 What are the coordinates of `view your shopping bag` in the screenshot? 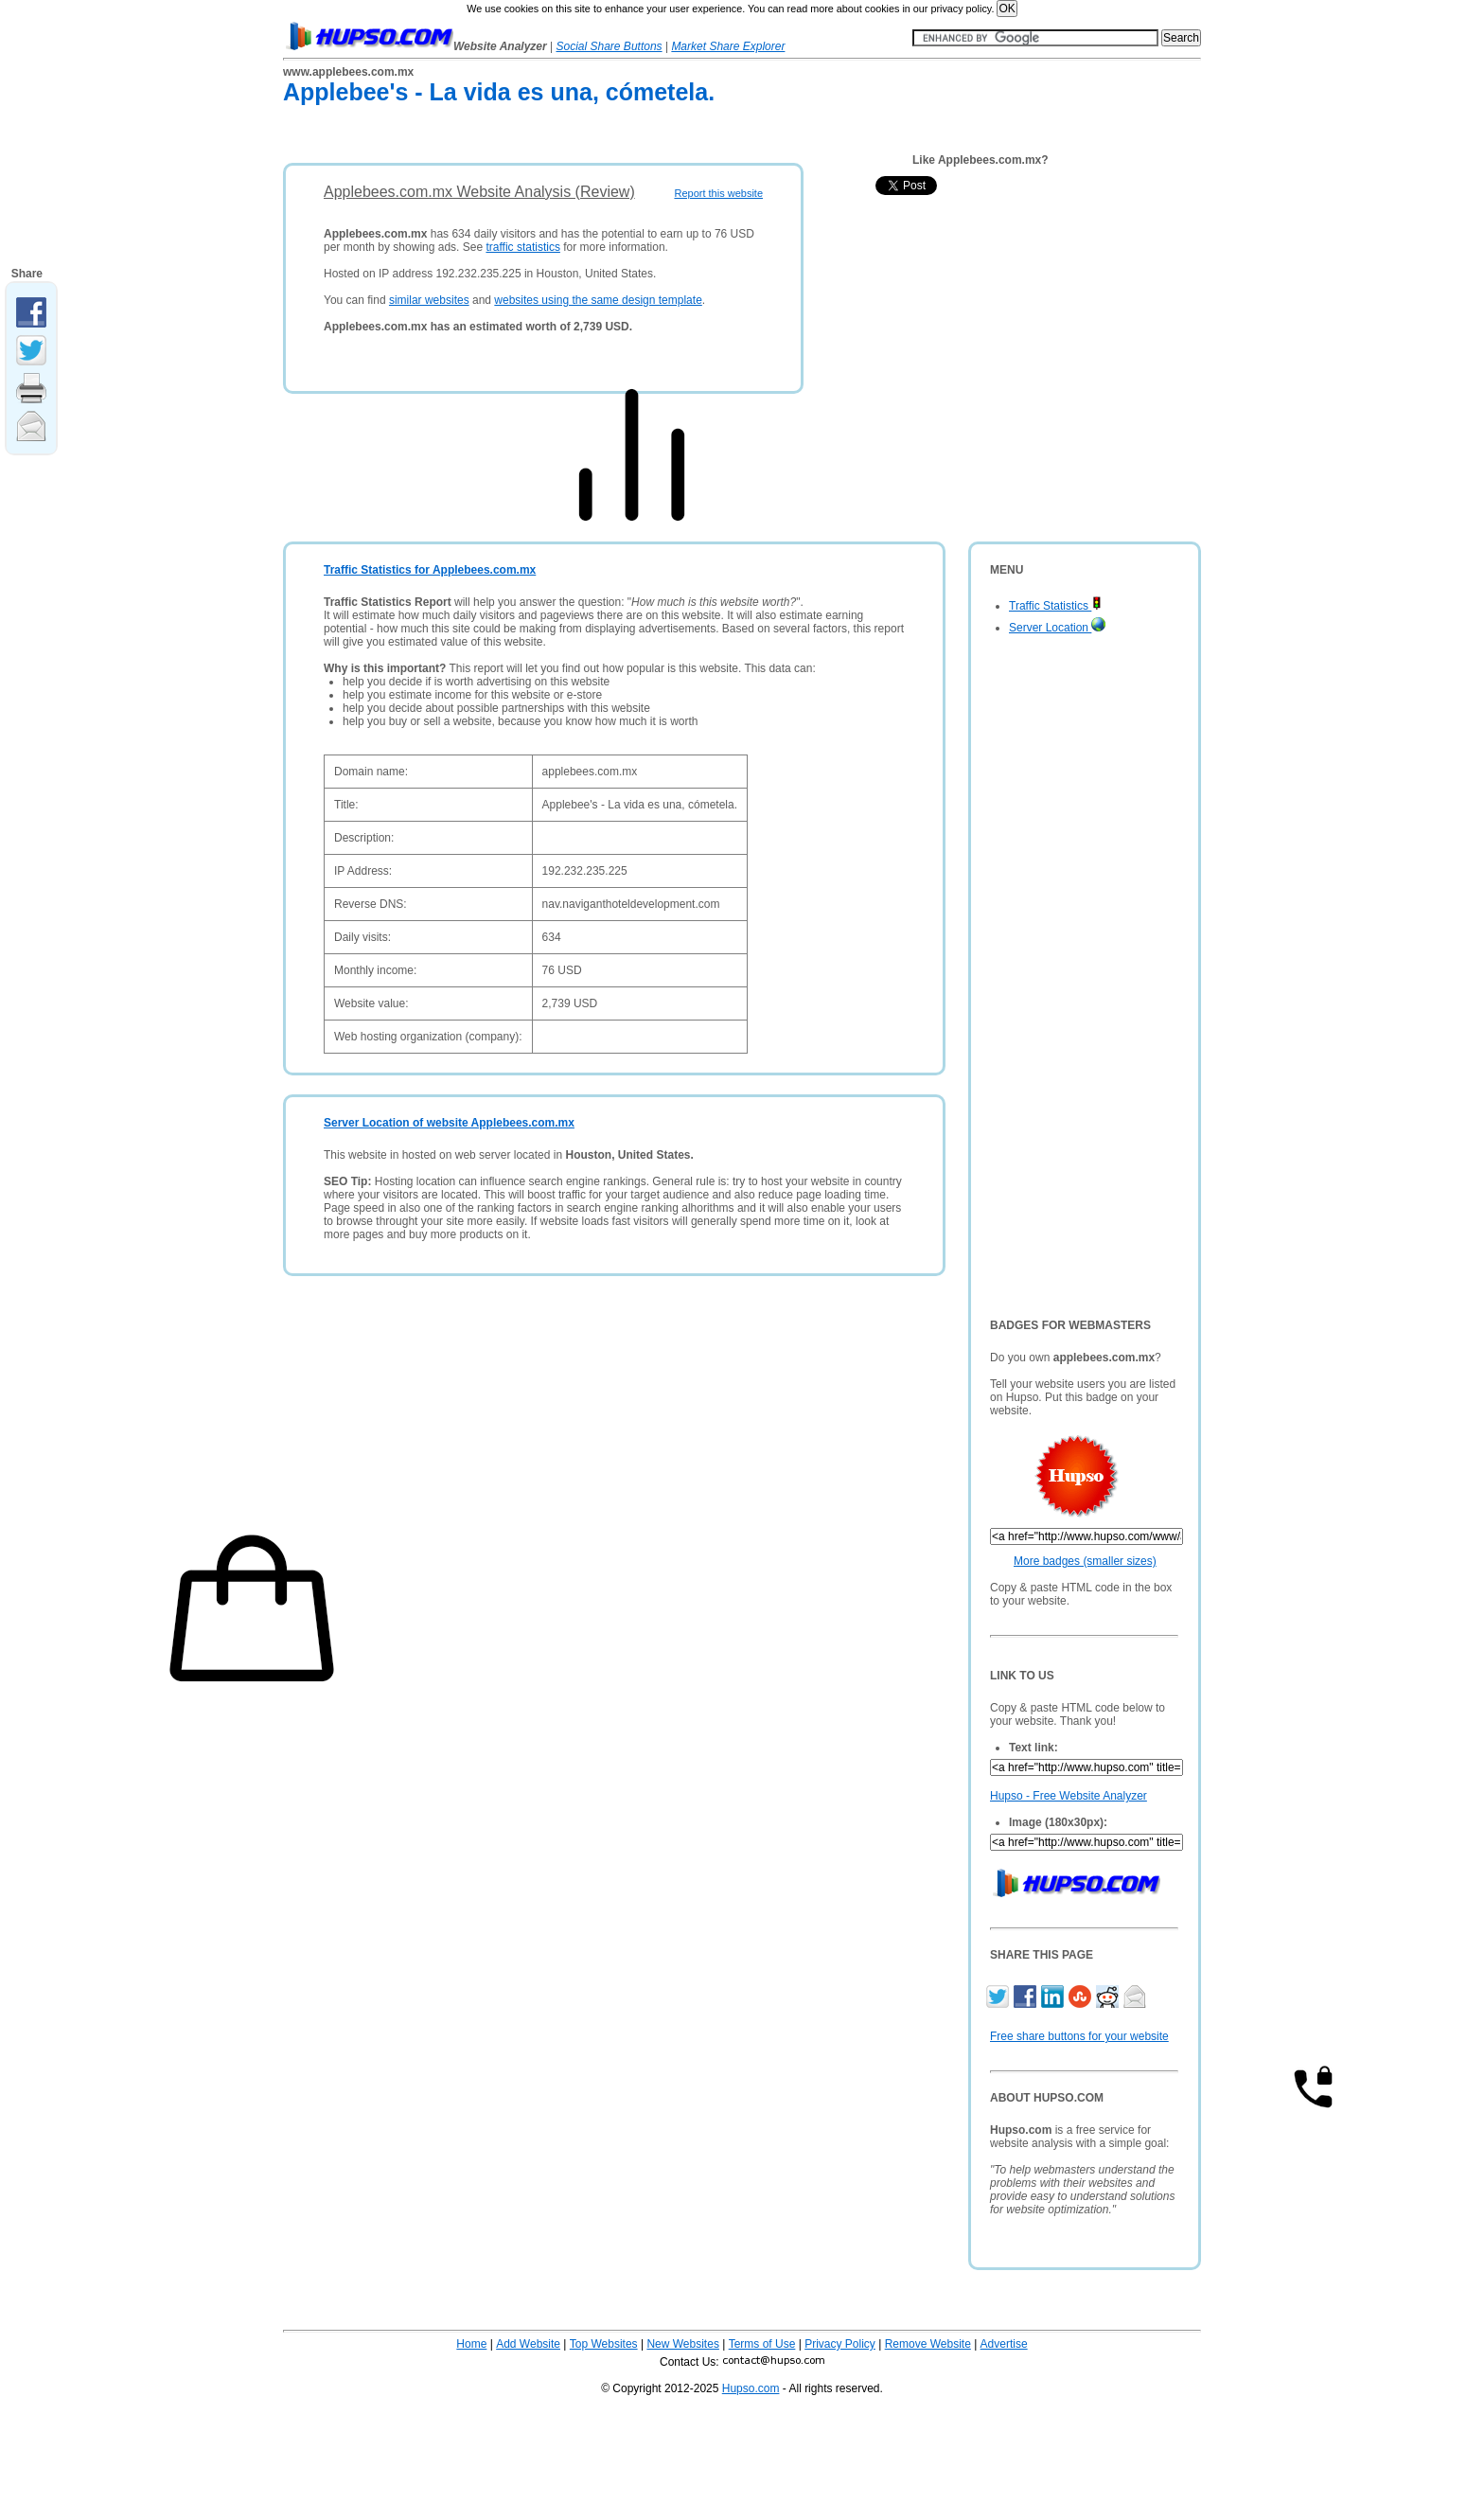 It's located at (252, 1617).